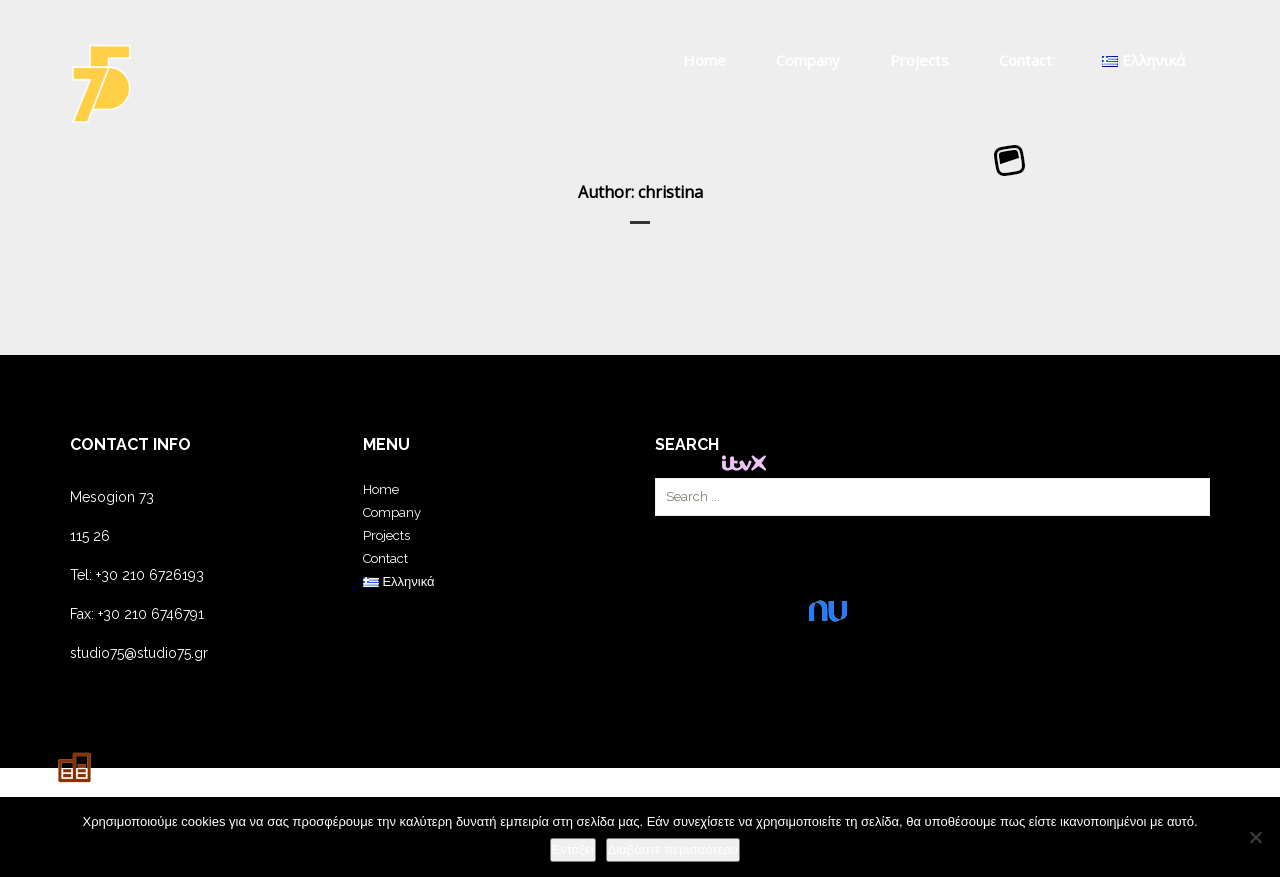 Image resolution: width=1280 pixels, height=877 pixels. What do you see at coordinates (744, 463) in the screenshot?
I see `open the ITVX streaming app` at bounding box center [744, 463].